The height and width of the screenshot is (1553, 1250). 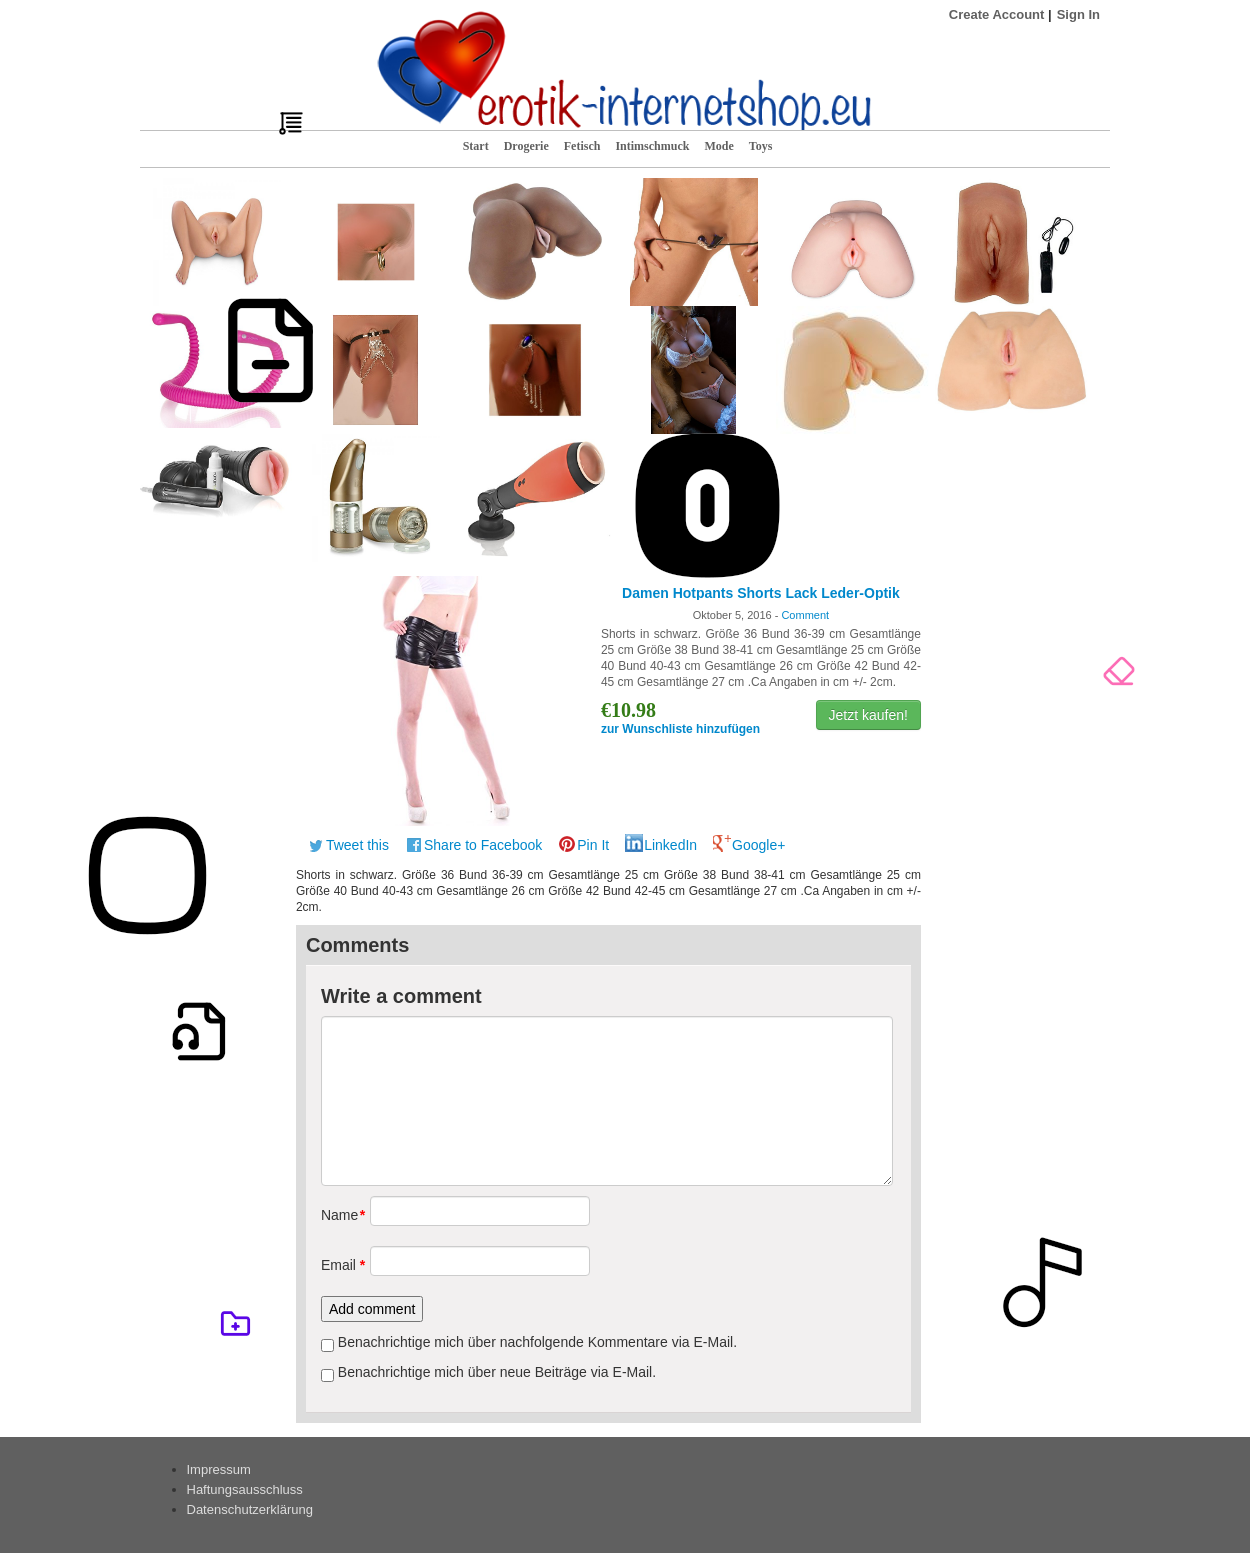 I want to click on placeholder shape for app icons or thumbnails, so click(x=147, y=875).